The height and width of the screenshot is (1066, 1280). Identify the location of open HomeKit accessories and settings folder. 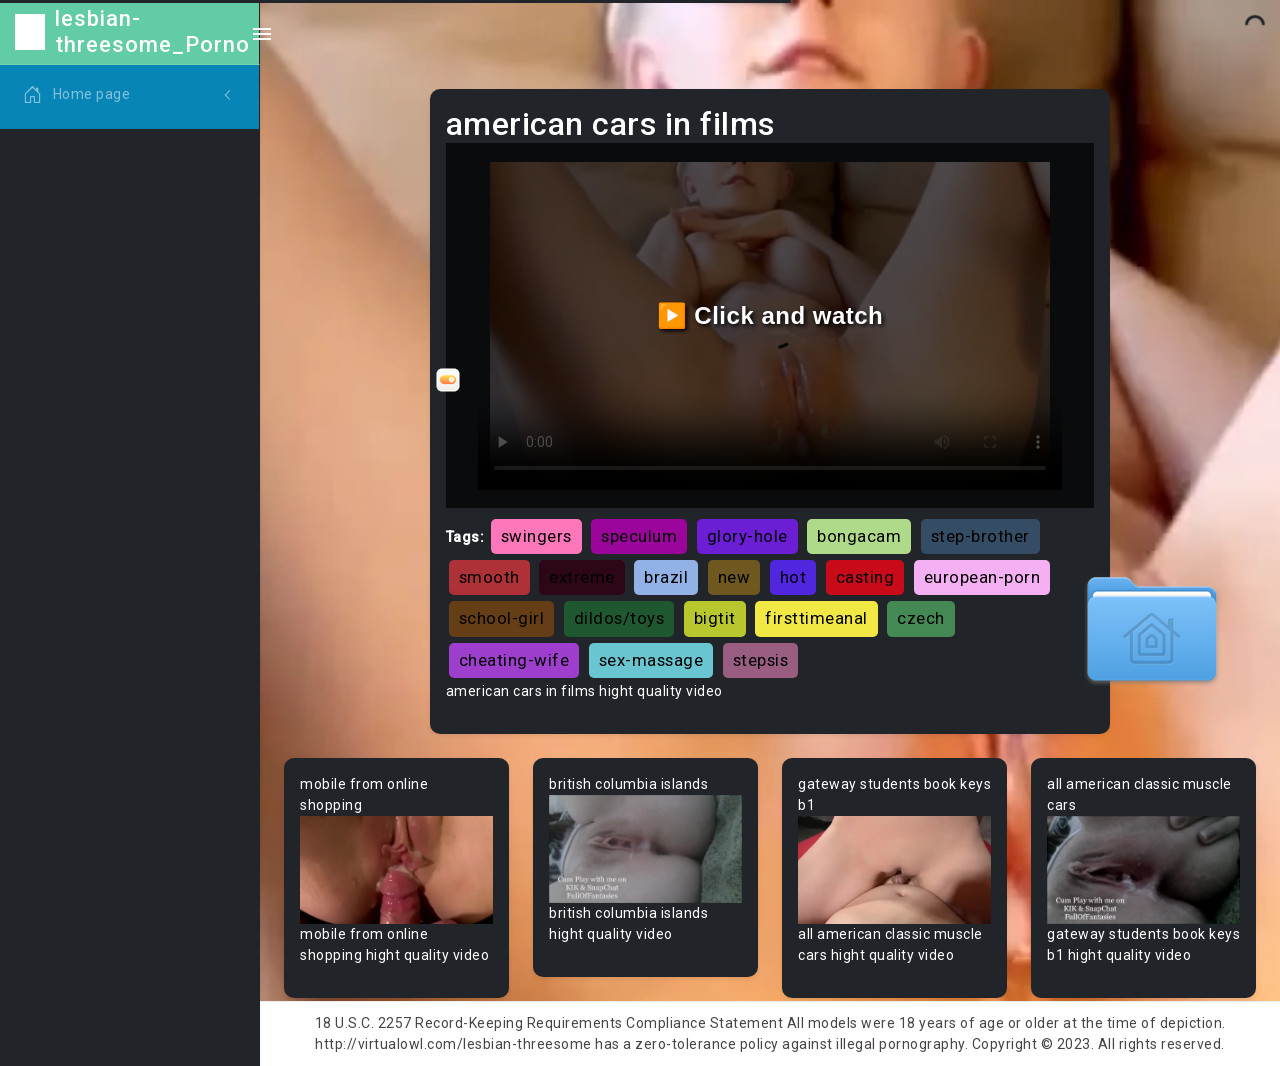
(1152, 629).